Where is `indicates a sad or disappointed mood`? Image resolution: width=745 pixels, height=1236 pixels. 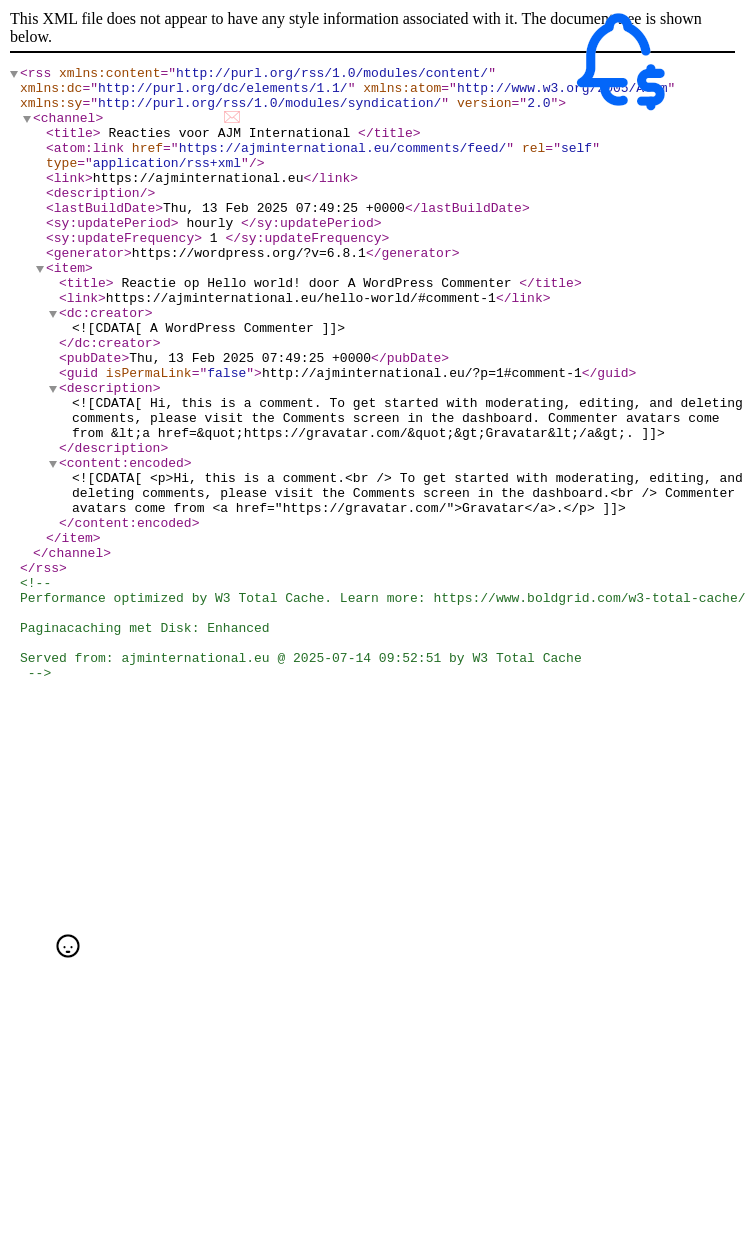 indicates a sad or disappointed mood is located at coordinates (68, 946).